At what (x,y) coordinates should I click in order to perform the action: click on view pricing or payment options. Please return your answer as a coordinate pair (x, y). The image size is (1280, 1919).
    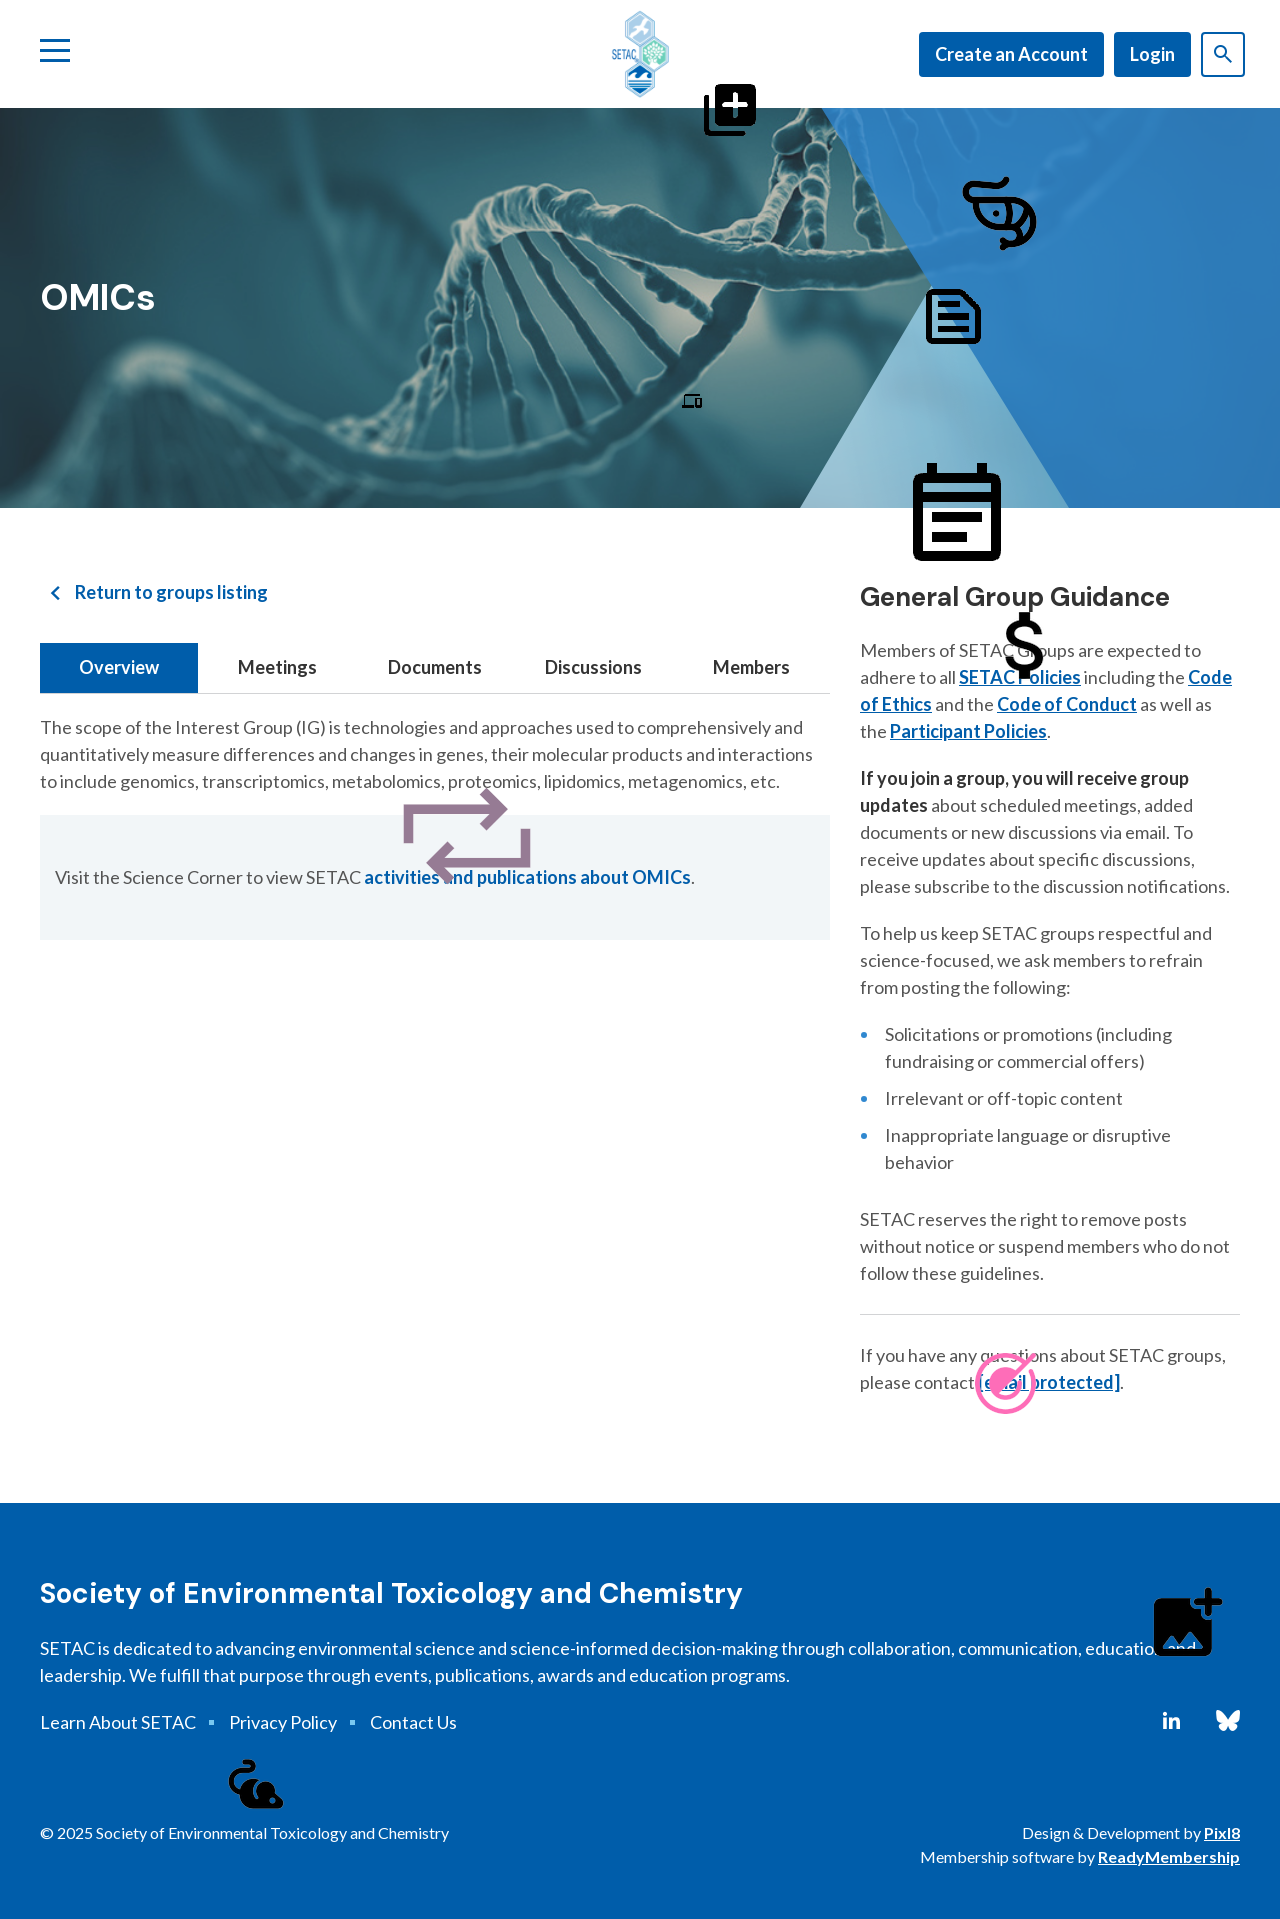
    Looking at the image, I should click on (1026, 645).